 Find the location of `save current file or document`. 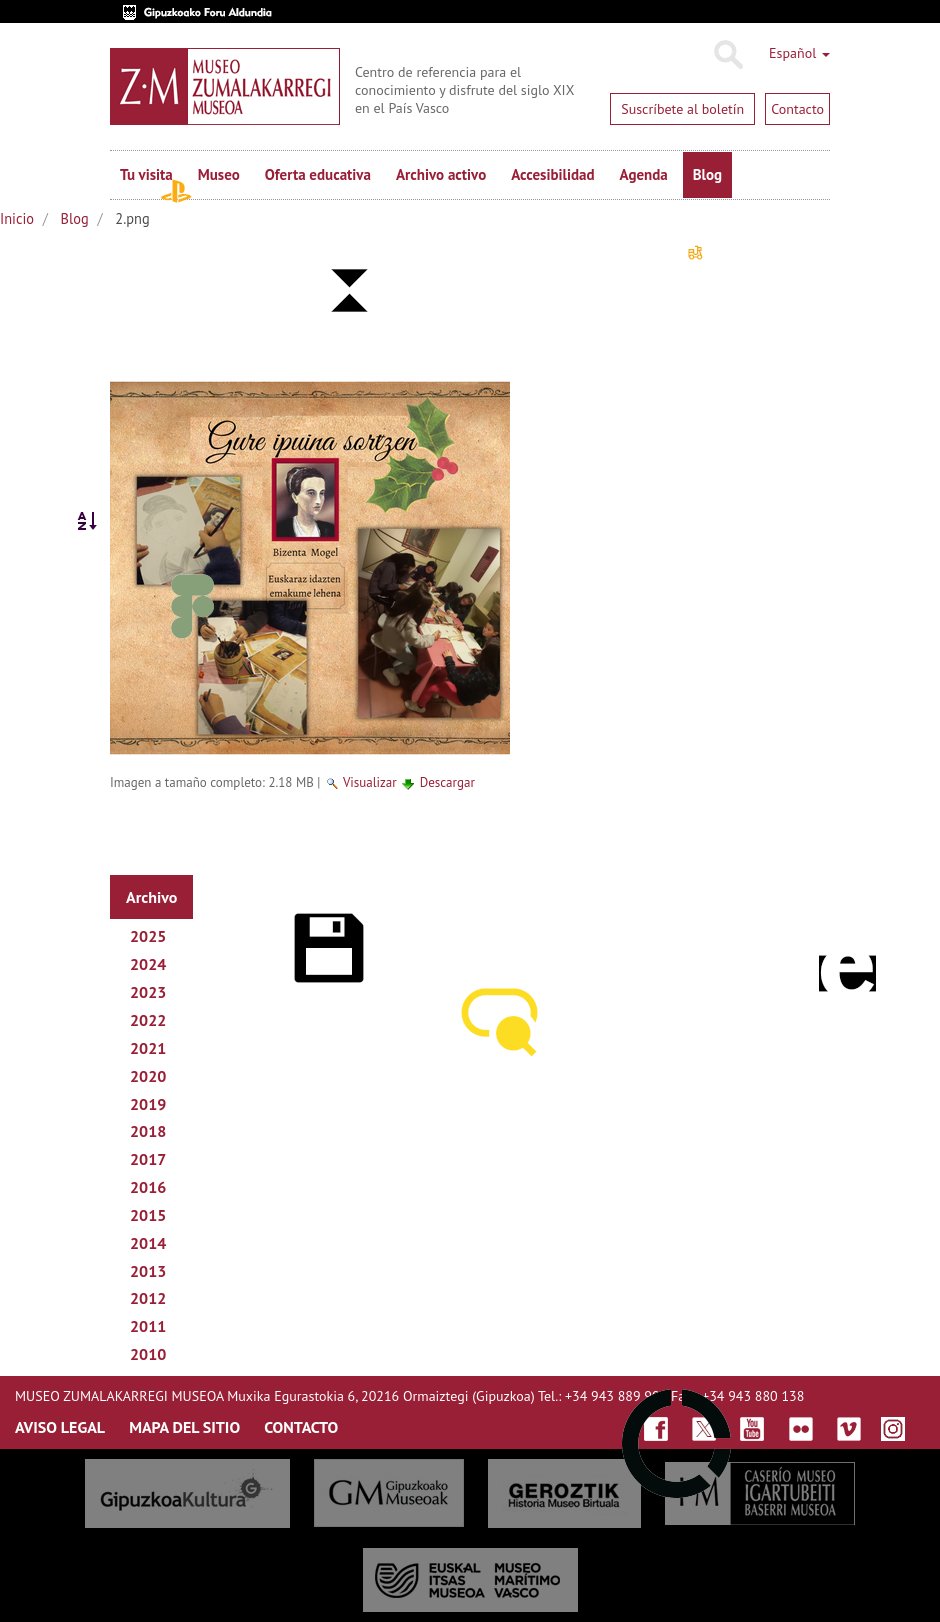

save current file or document is located at coordinates (329, 948).